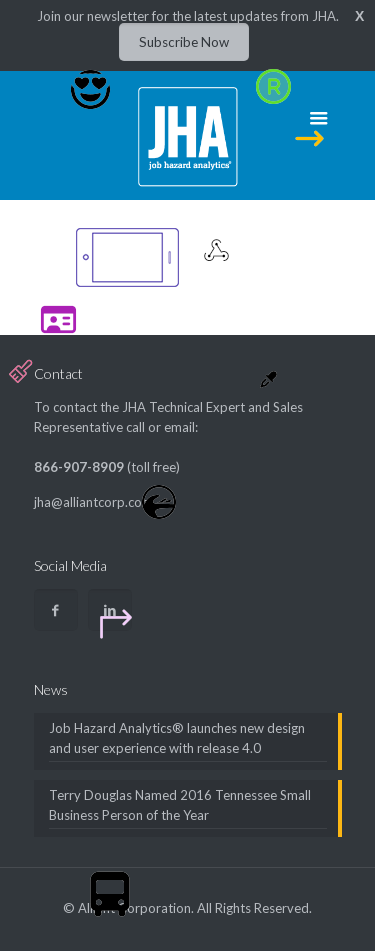 This screenshot has width=375, height=951. I want to click on access painting or drawing tools, so click(21, 371).